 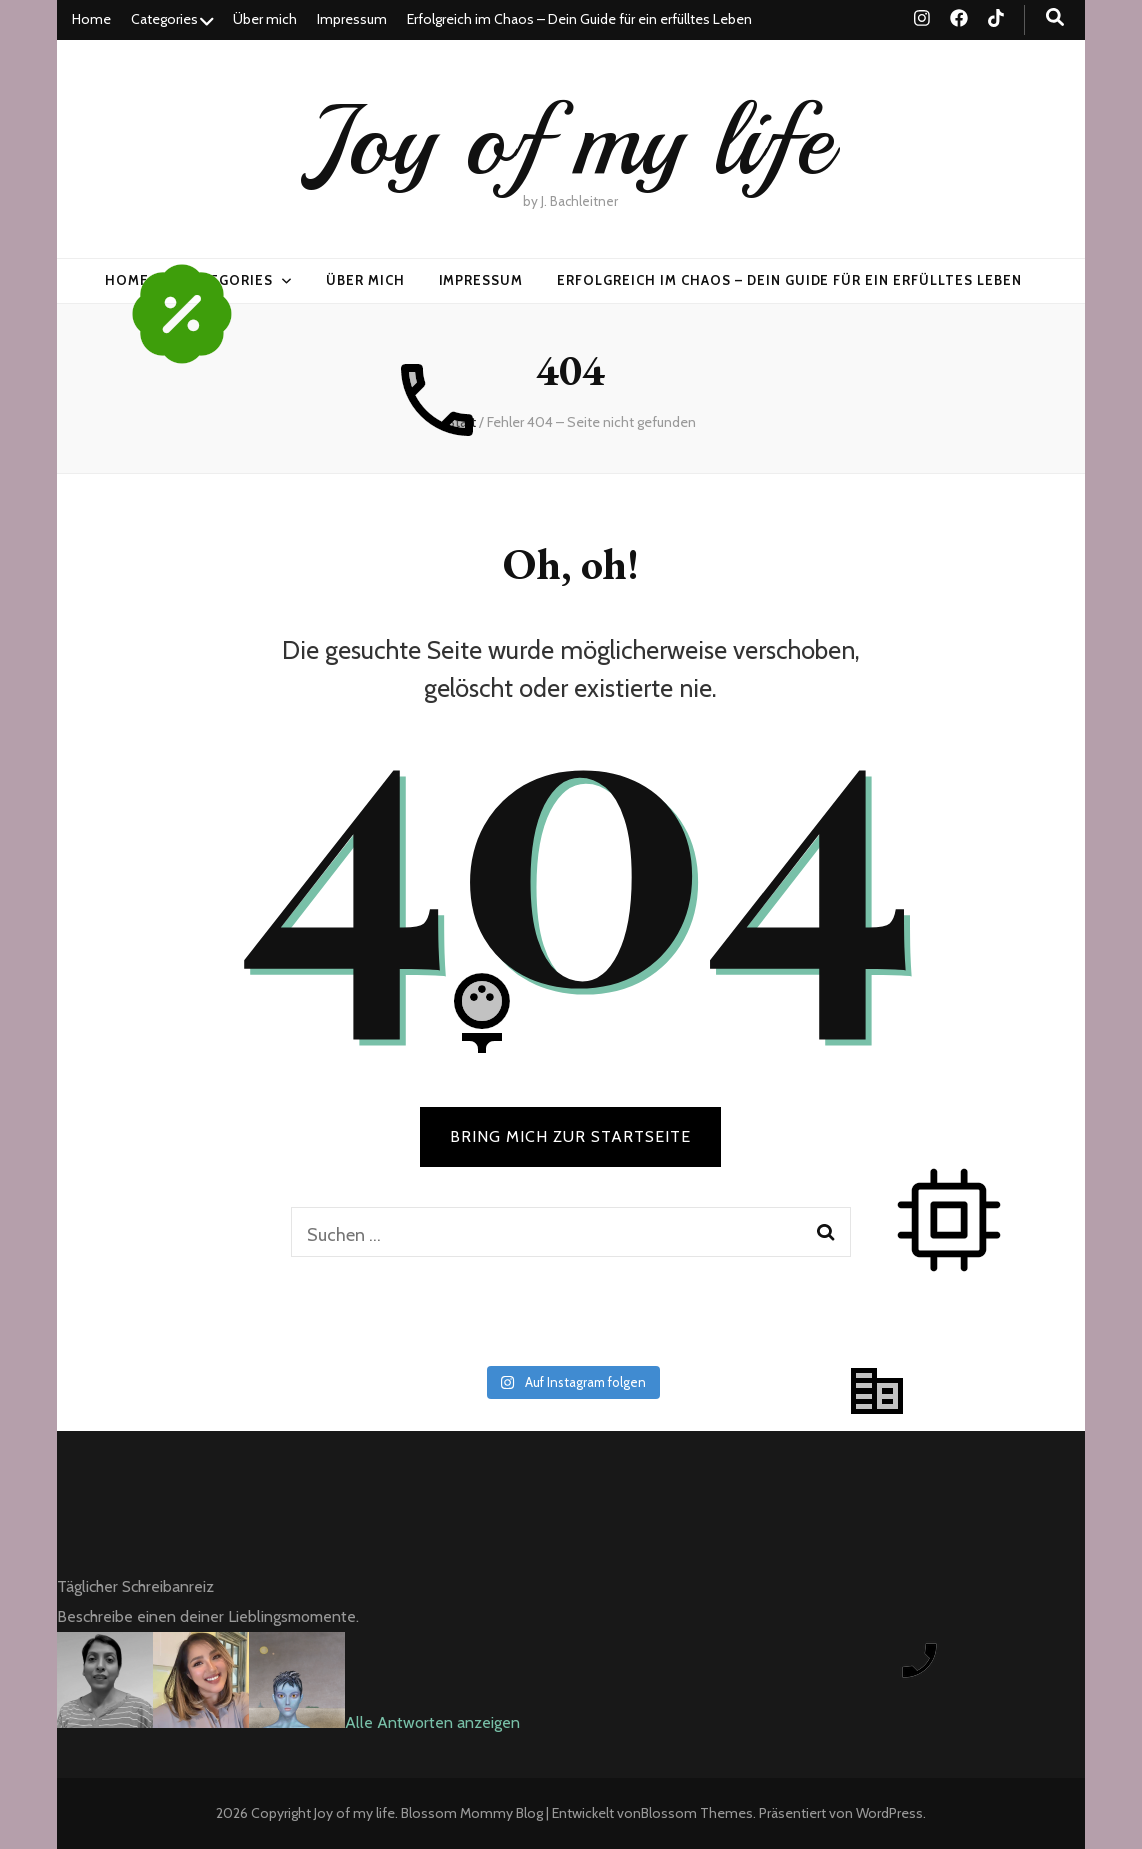 I want to click on view available discounts or promotions, so click(x=182, y=314).